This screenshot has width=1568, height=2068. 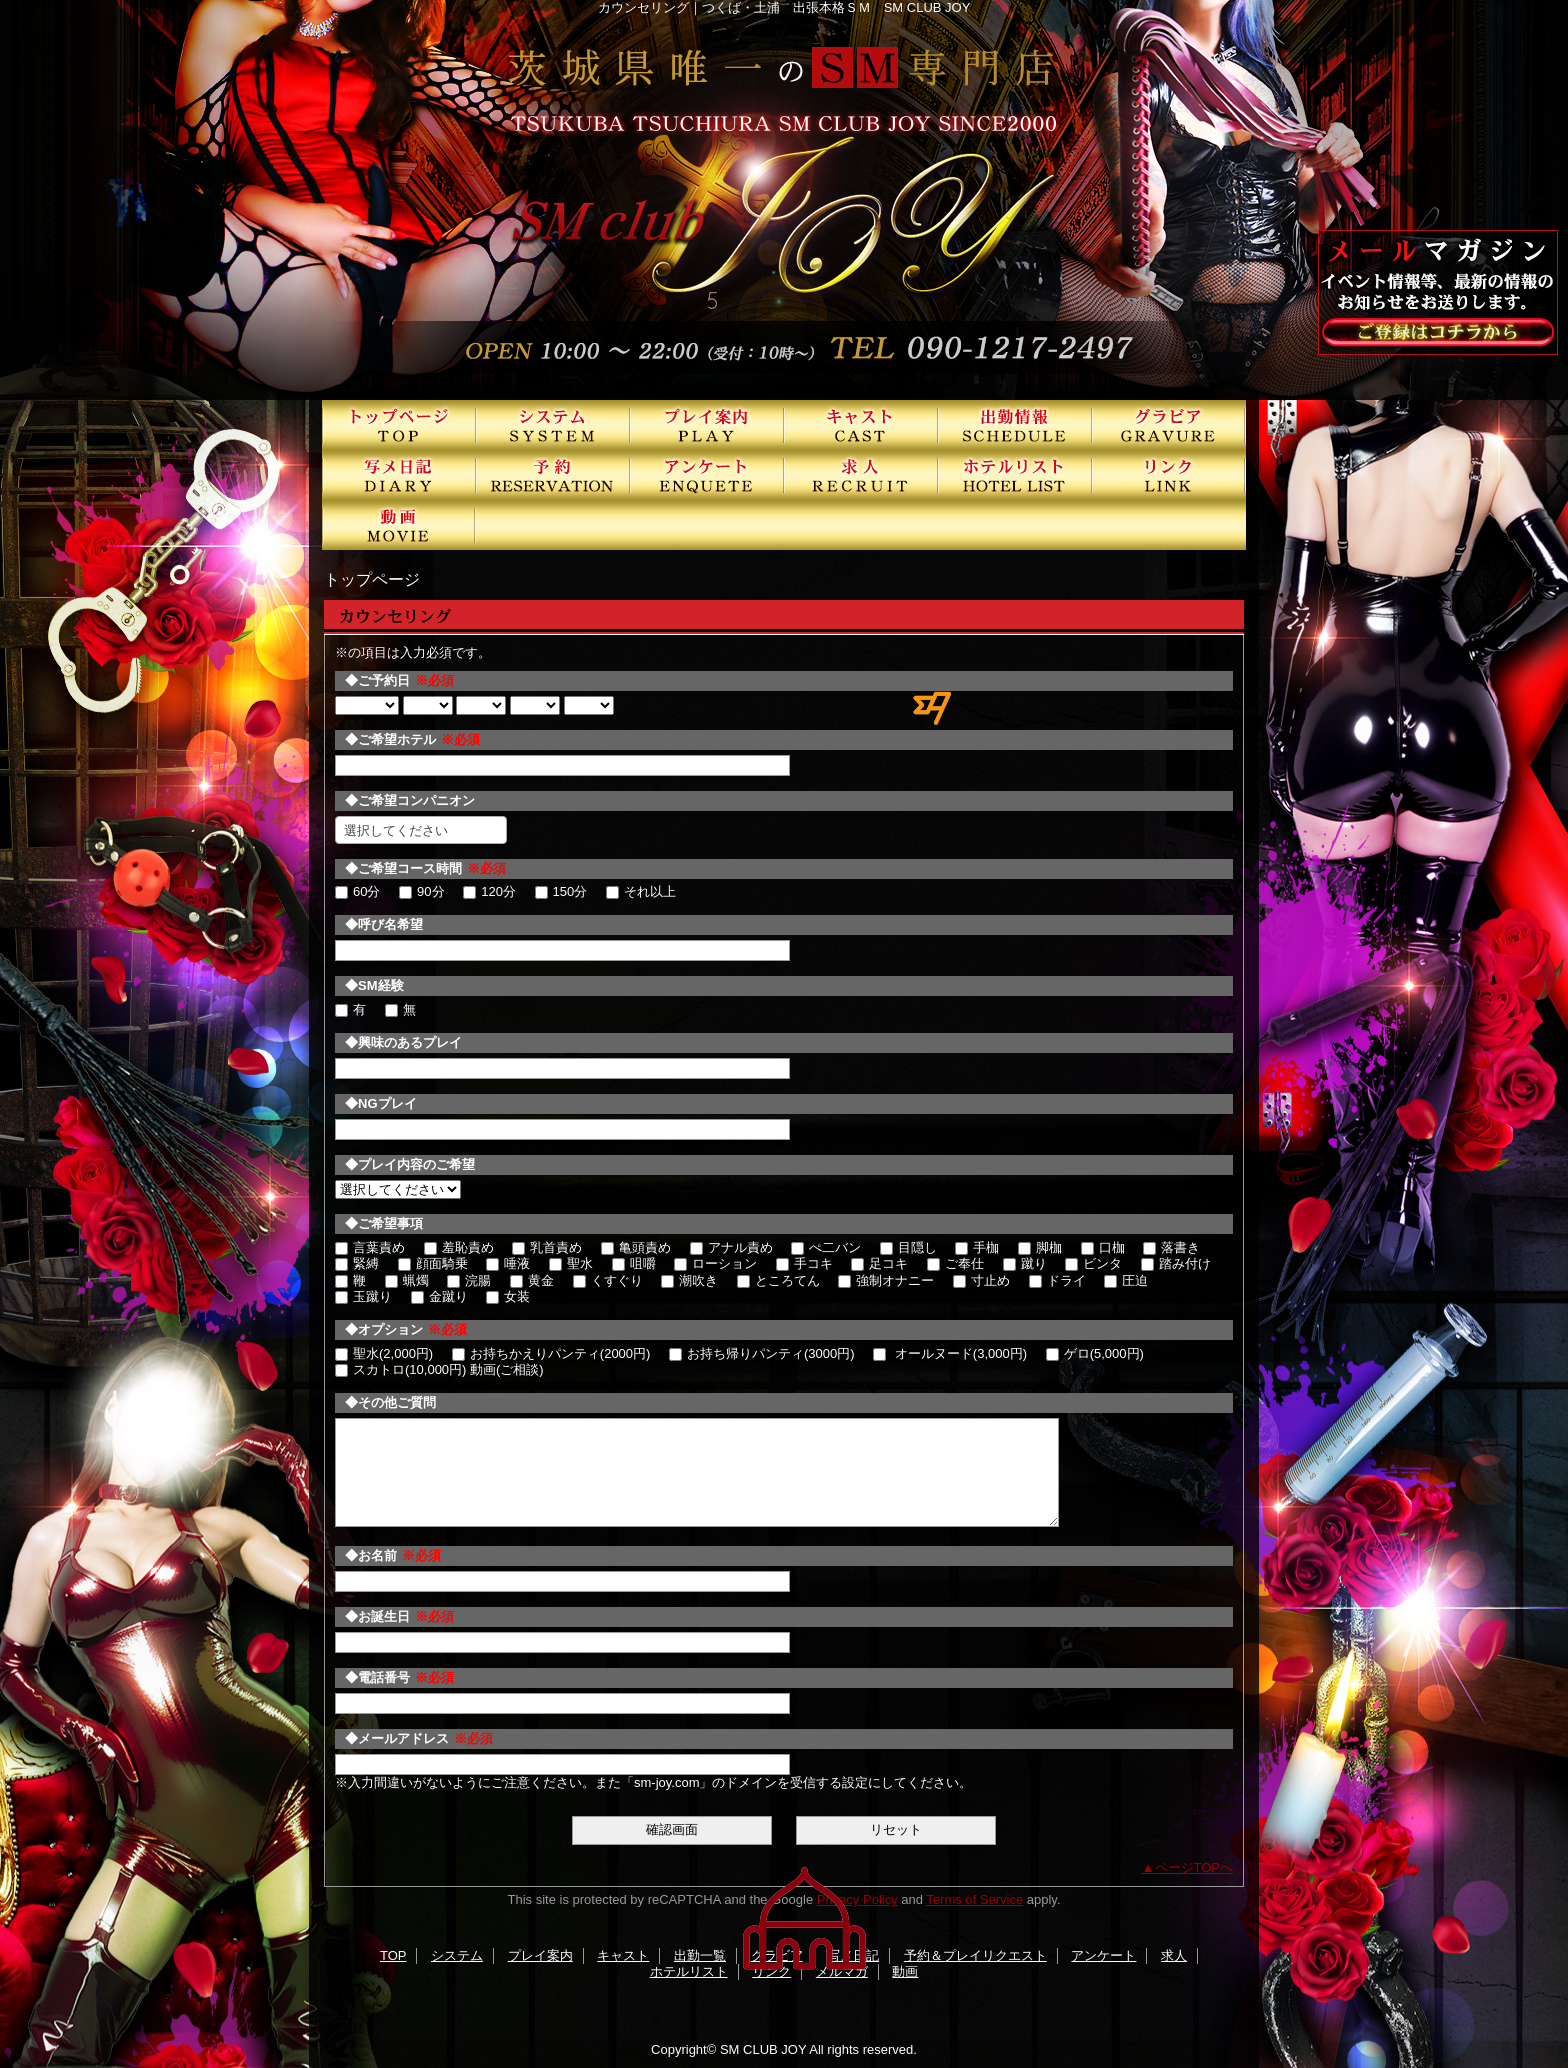 What do you see at coordinates (804, 1924) in the screenshot?
I see `indicates a mosque or islamic place of worship nearby` at bounding box center [804, 1924].